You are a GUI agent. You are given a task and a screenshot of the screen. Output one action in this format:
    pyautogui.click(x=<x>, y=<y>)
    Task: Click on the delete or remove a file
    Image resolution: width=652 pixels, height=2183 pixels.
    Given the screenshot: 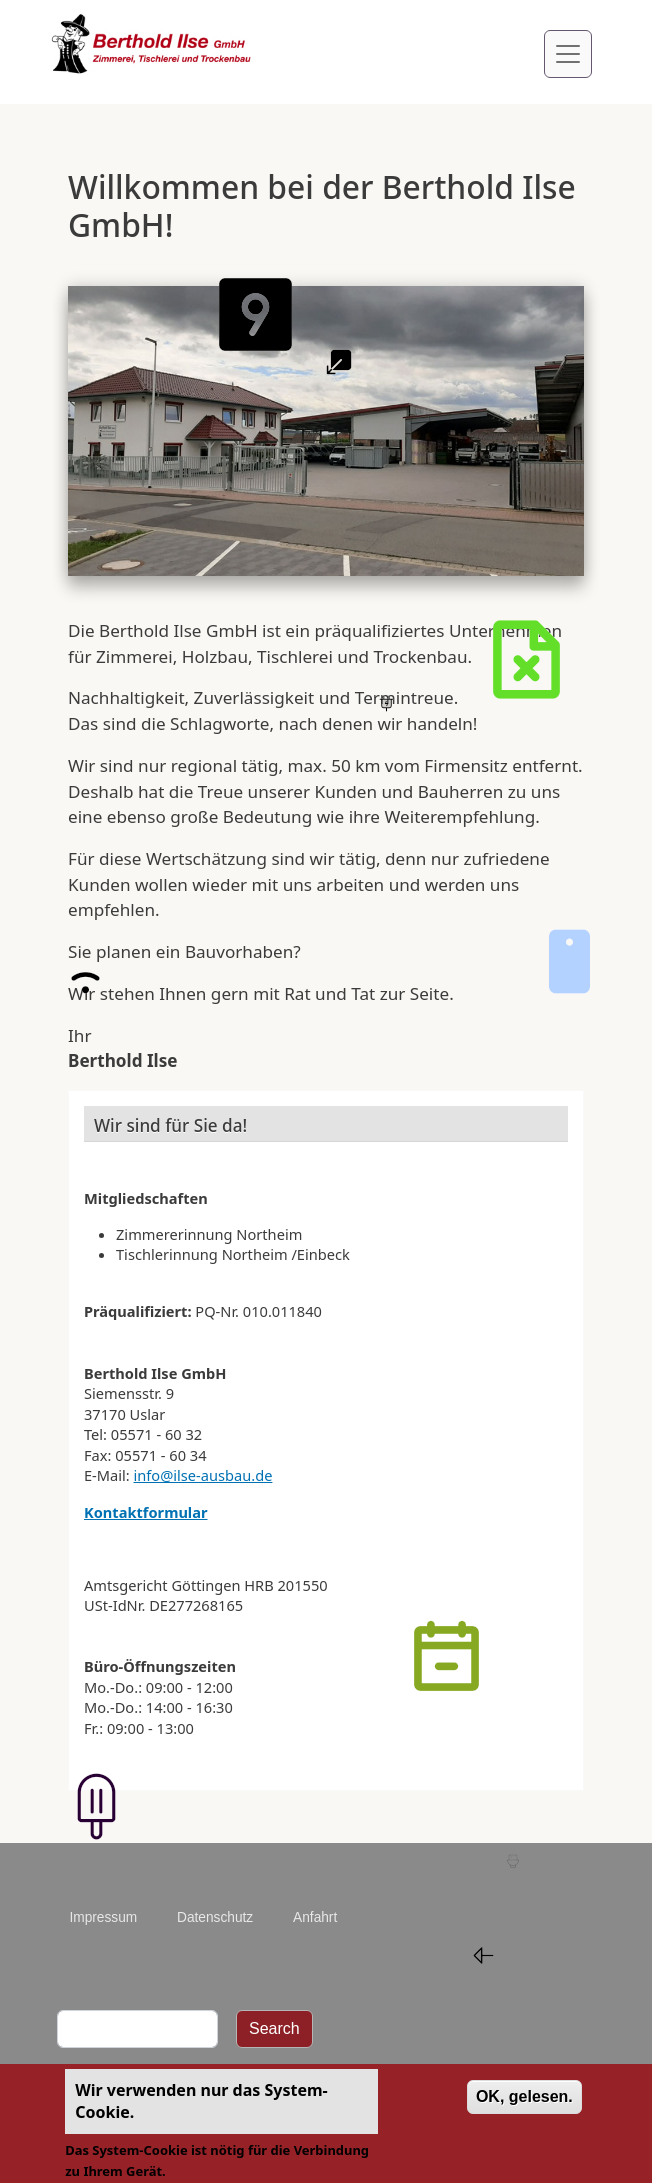 What is the action you would take?
    pyautogui.click(x=526, y=659)
    